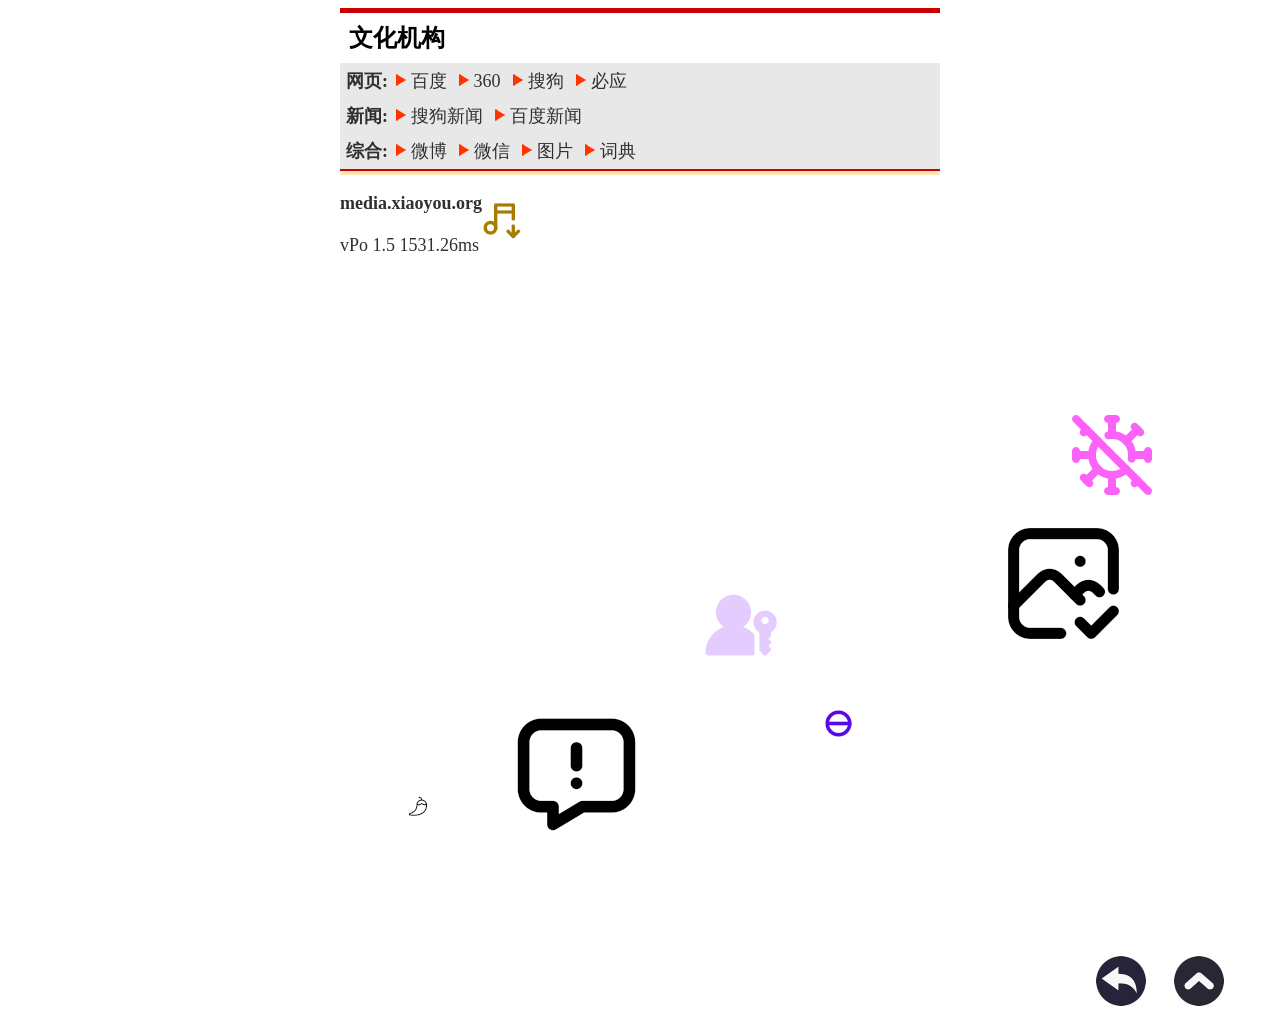 This screenshot has width=1280, height=1016. Describe the element at coordinates (838, 723) in the screenshot. I see `select agender identity option` at that location.